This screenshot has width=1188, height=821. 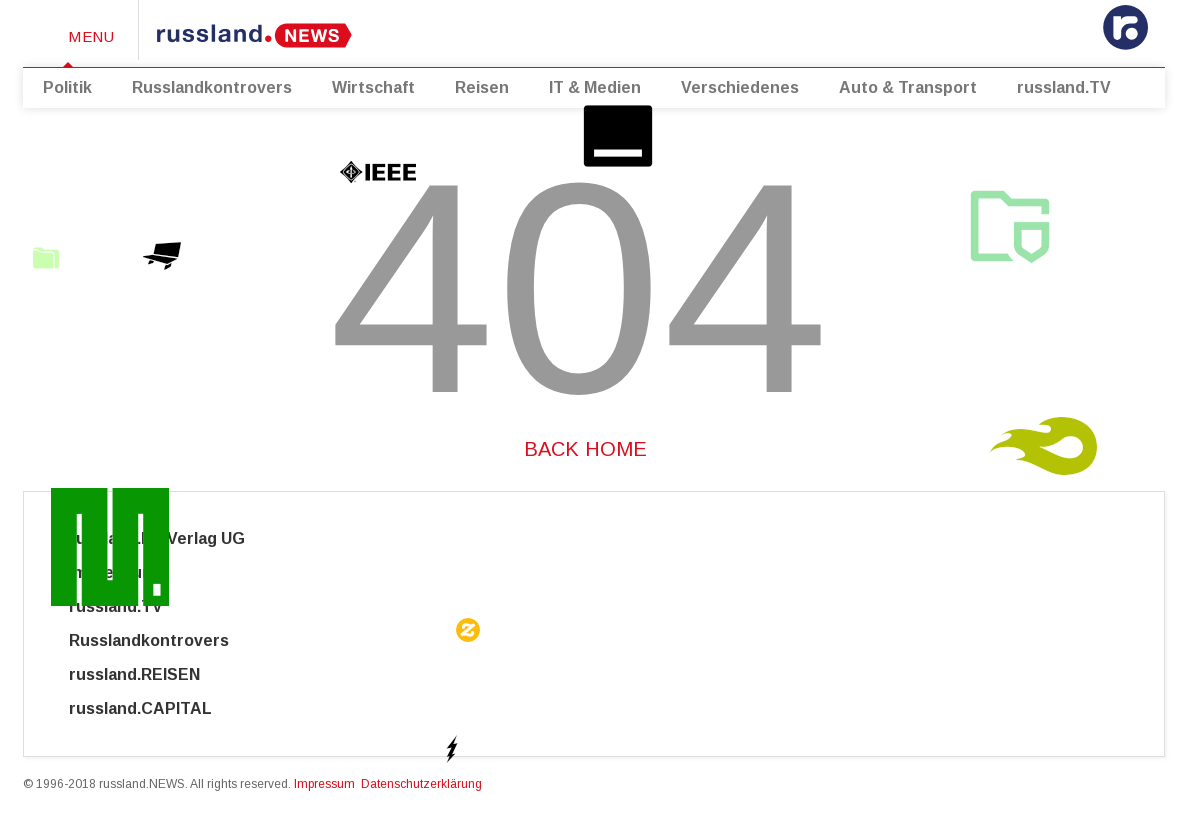 I want to click on open Blockbench 3D modeling application, so click(x=162, y=256).